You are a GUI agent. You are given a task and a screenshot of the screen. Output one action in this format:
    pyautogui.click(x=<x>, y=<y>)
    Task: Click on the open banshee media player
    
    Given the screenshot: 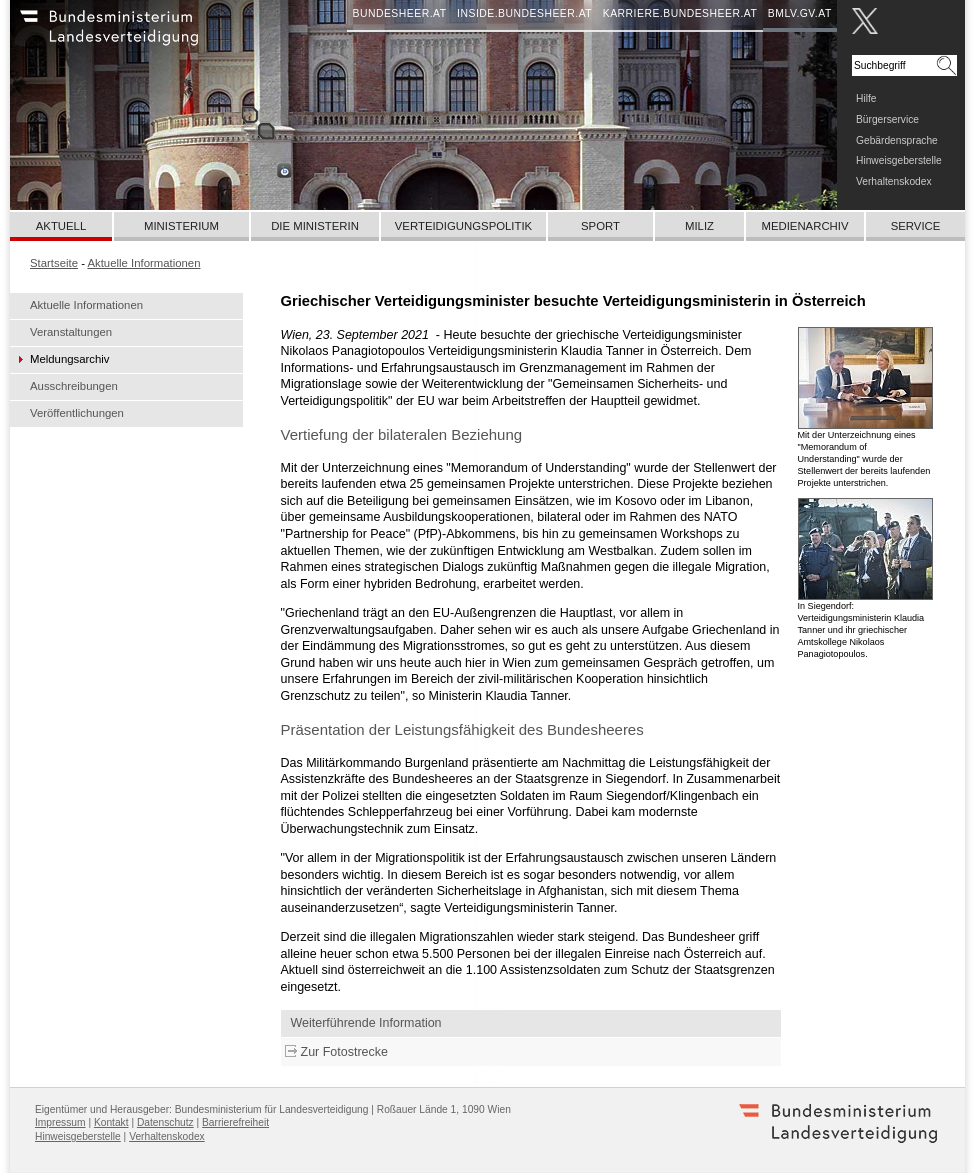 What is the action you would take?
    pyautogui.click(x=284, y=170)
    